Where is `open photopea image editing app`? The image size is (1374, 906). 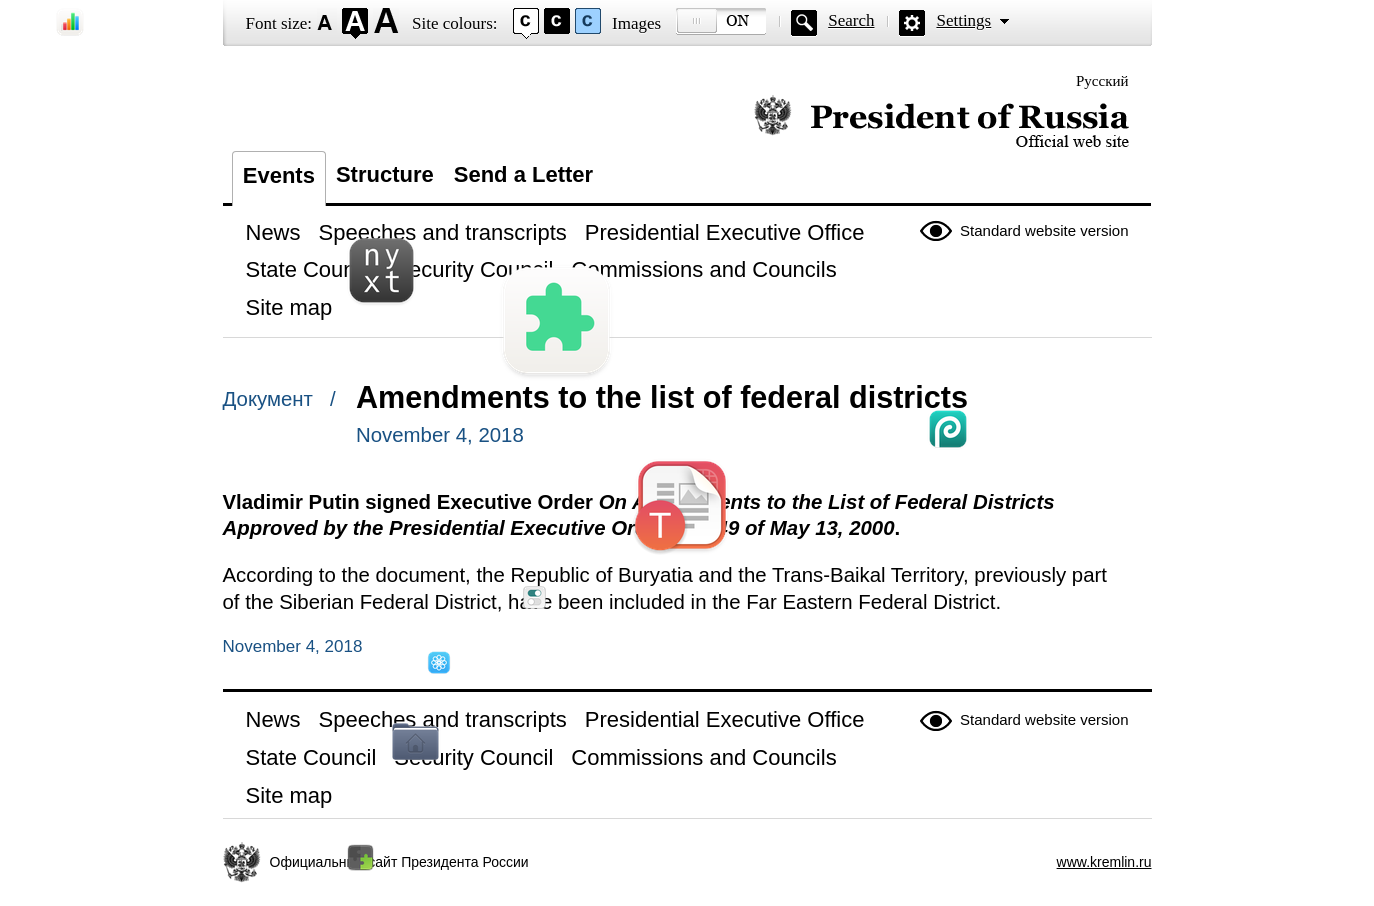 open photopea image editing app is located at coordinates (948, 429).